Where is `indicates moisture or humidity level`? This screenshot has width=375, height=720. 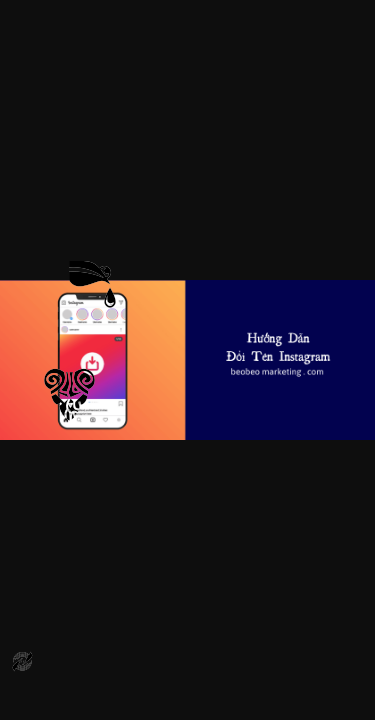
indicates moisture or humidity level is located at coordinates (92, 284).